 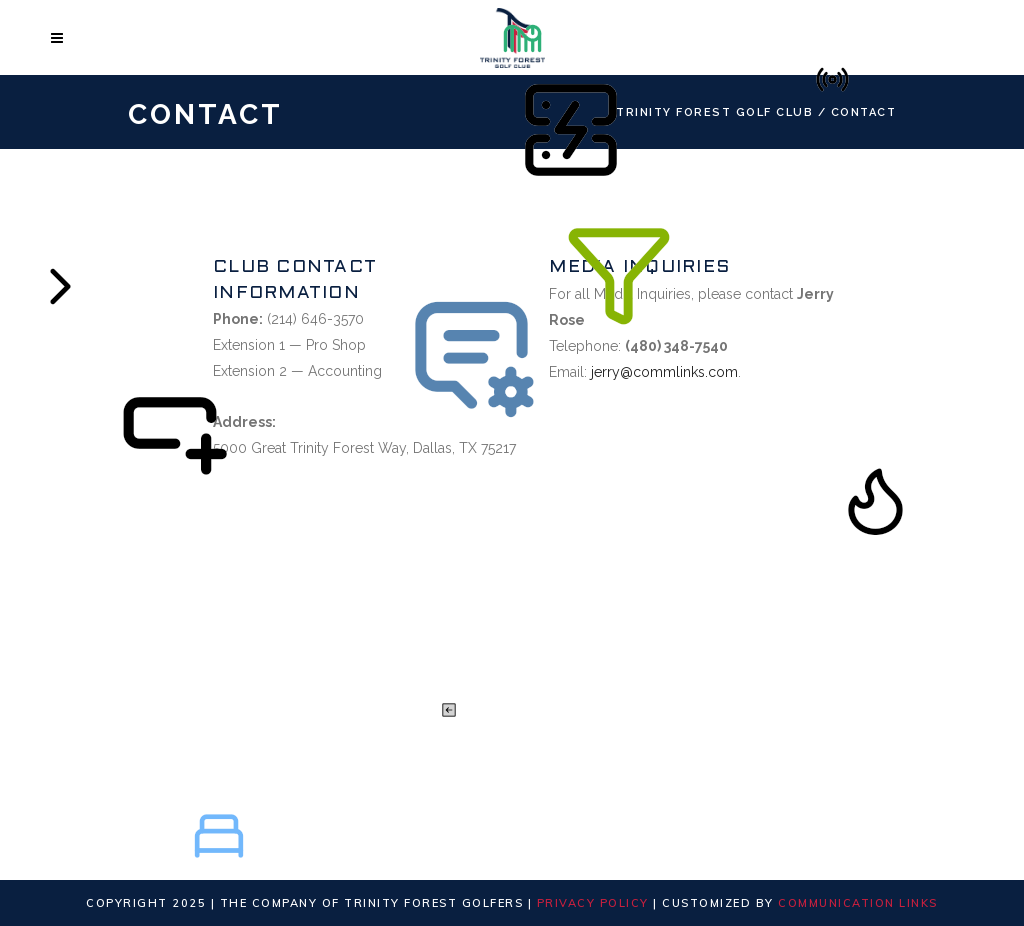 I want to click on navigate to the next item or page, so click(x=60, y=286).